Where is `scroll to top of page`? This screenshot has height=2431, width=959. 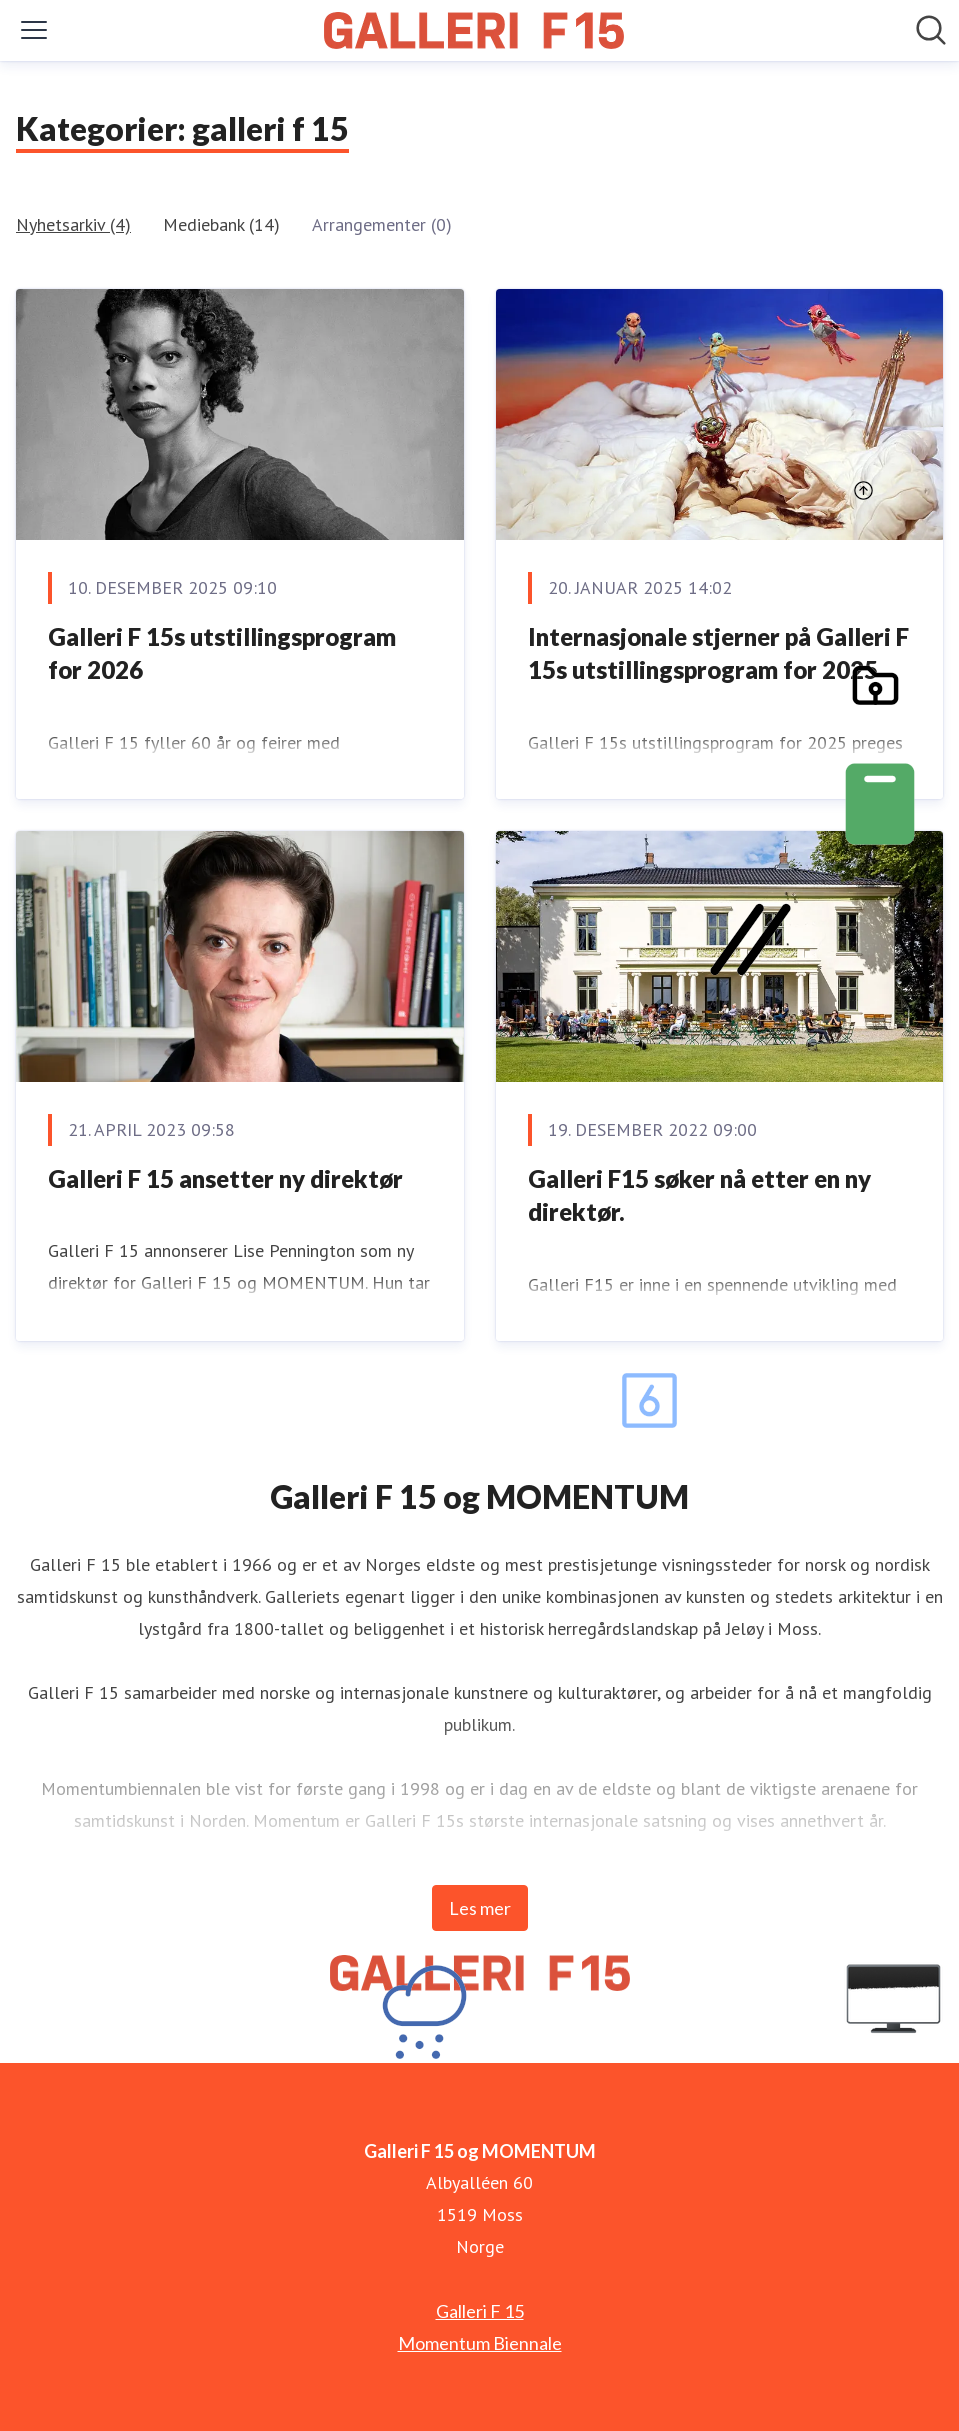 scroll to top of page is located at coordinates (863, 490).